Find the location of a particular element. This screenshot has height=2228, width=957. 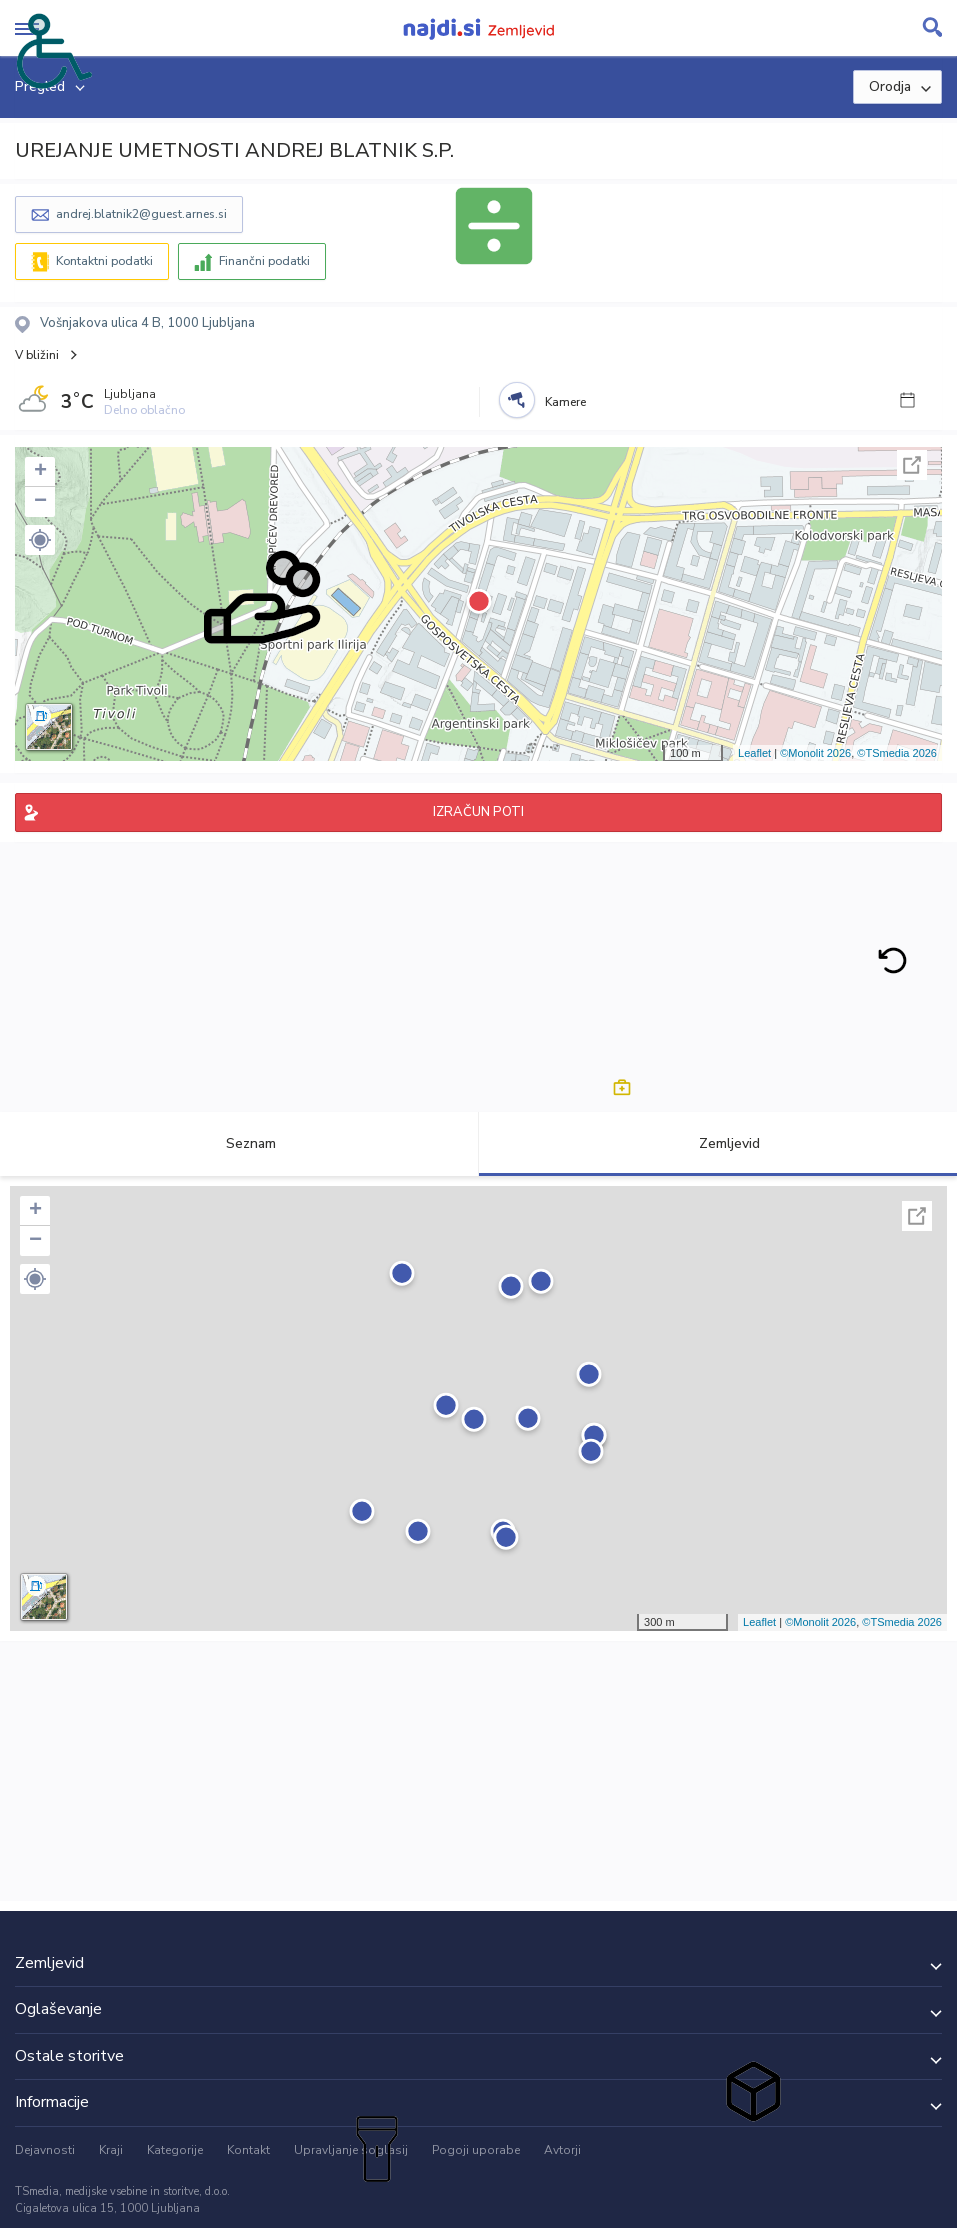

indicates wheelchair accessibility available is located at coordinates (47, 52).